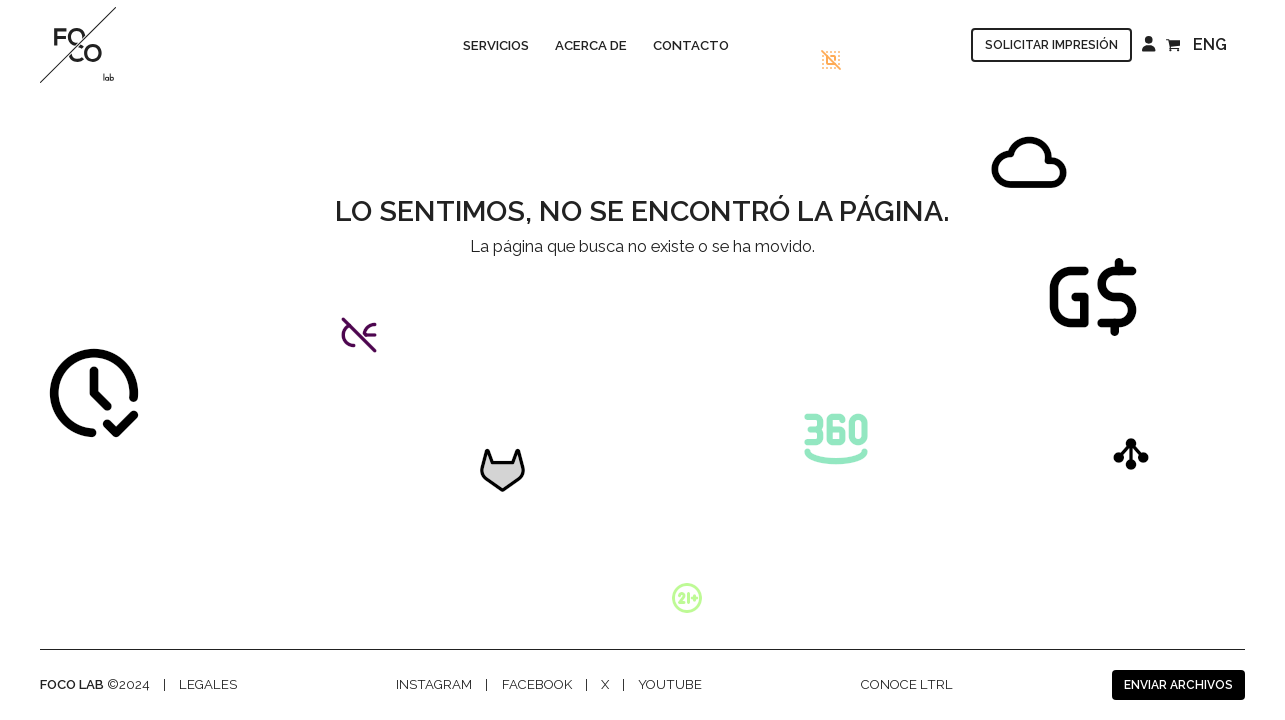 The width and height of the screenshot is (1285, 720). Describe the element at coordinates (94, 393) in the screenshot. I see `task or event completed on time` at that location.